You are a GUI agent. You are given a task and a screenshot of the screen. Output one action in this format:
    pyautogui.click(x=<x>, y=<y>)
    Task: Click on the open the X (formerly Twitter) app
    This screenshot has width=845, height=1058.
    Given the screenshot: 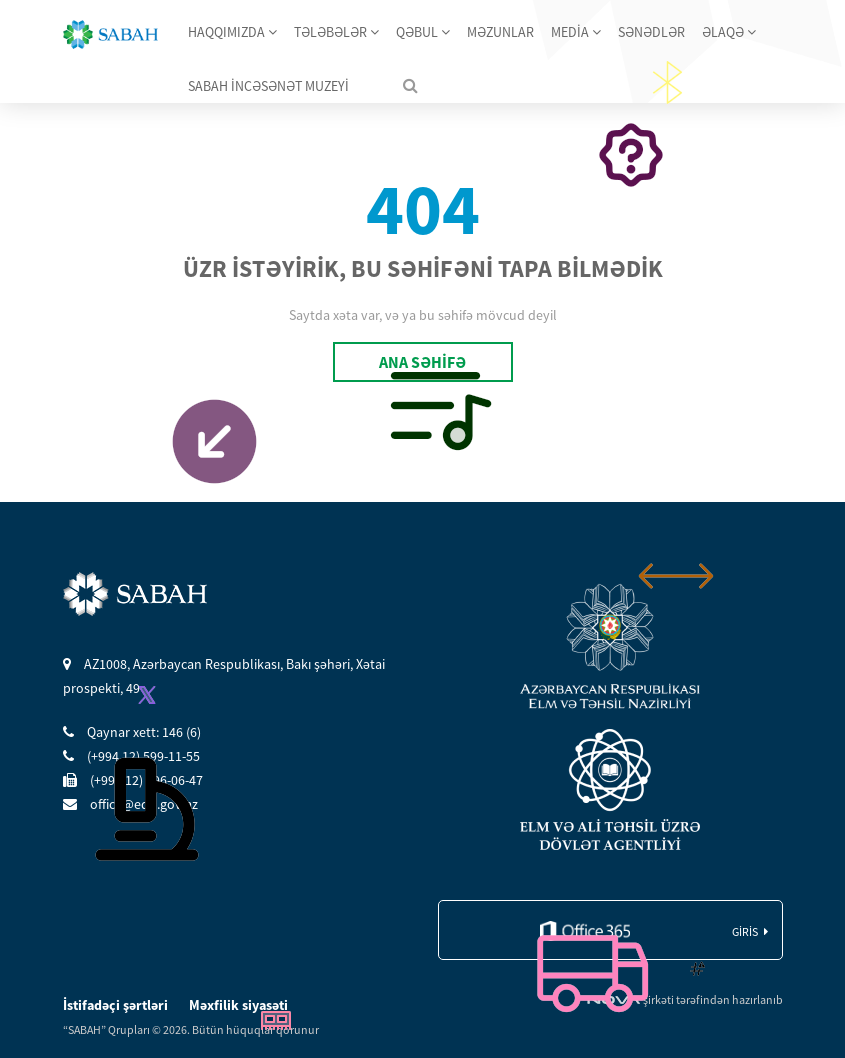 What is the action you would take?
    pyautogui.click(x=147, y=695)
    